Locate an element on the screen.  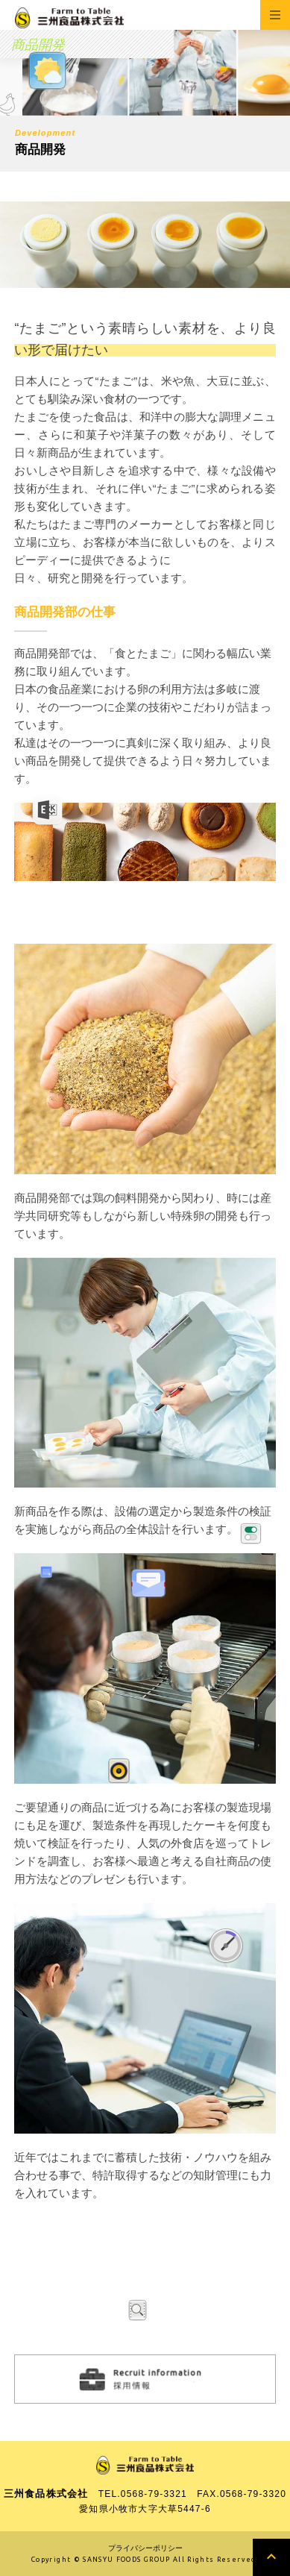
open gnome tweaks to customize desktop settings is located at coordinates (250, 1533).